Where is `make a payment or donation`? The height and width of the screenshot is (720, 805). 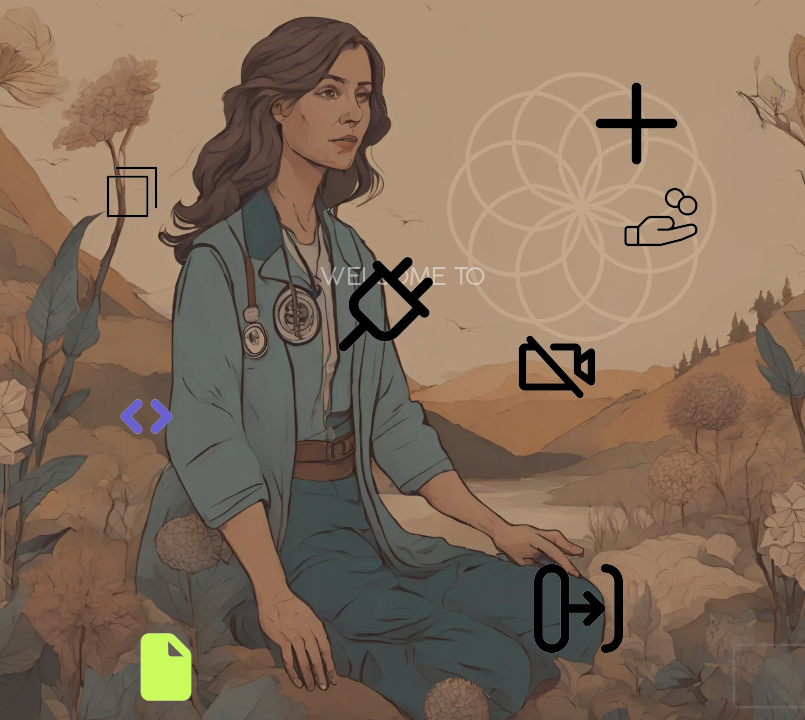
make a payment or donation is located at coordinates (663, 219).